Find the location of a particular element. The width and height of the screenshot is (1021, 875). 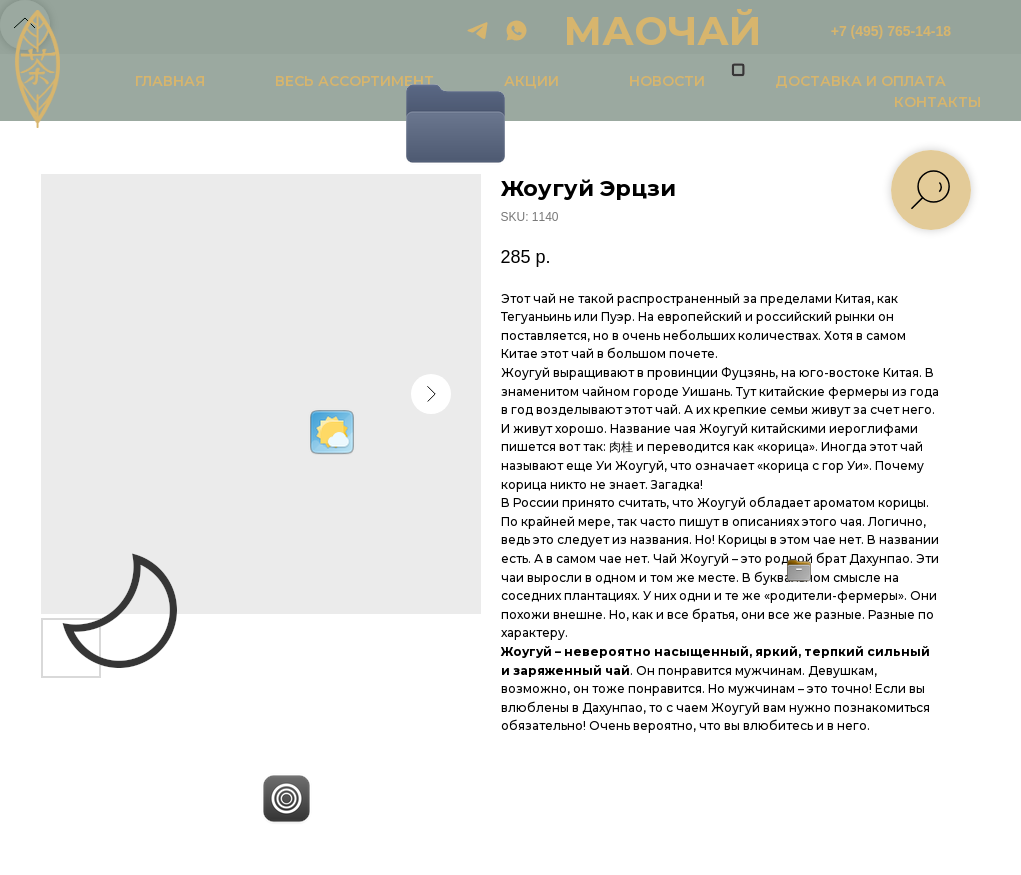

stop or halt current media playback is located at coordinates (750, 58).